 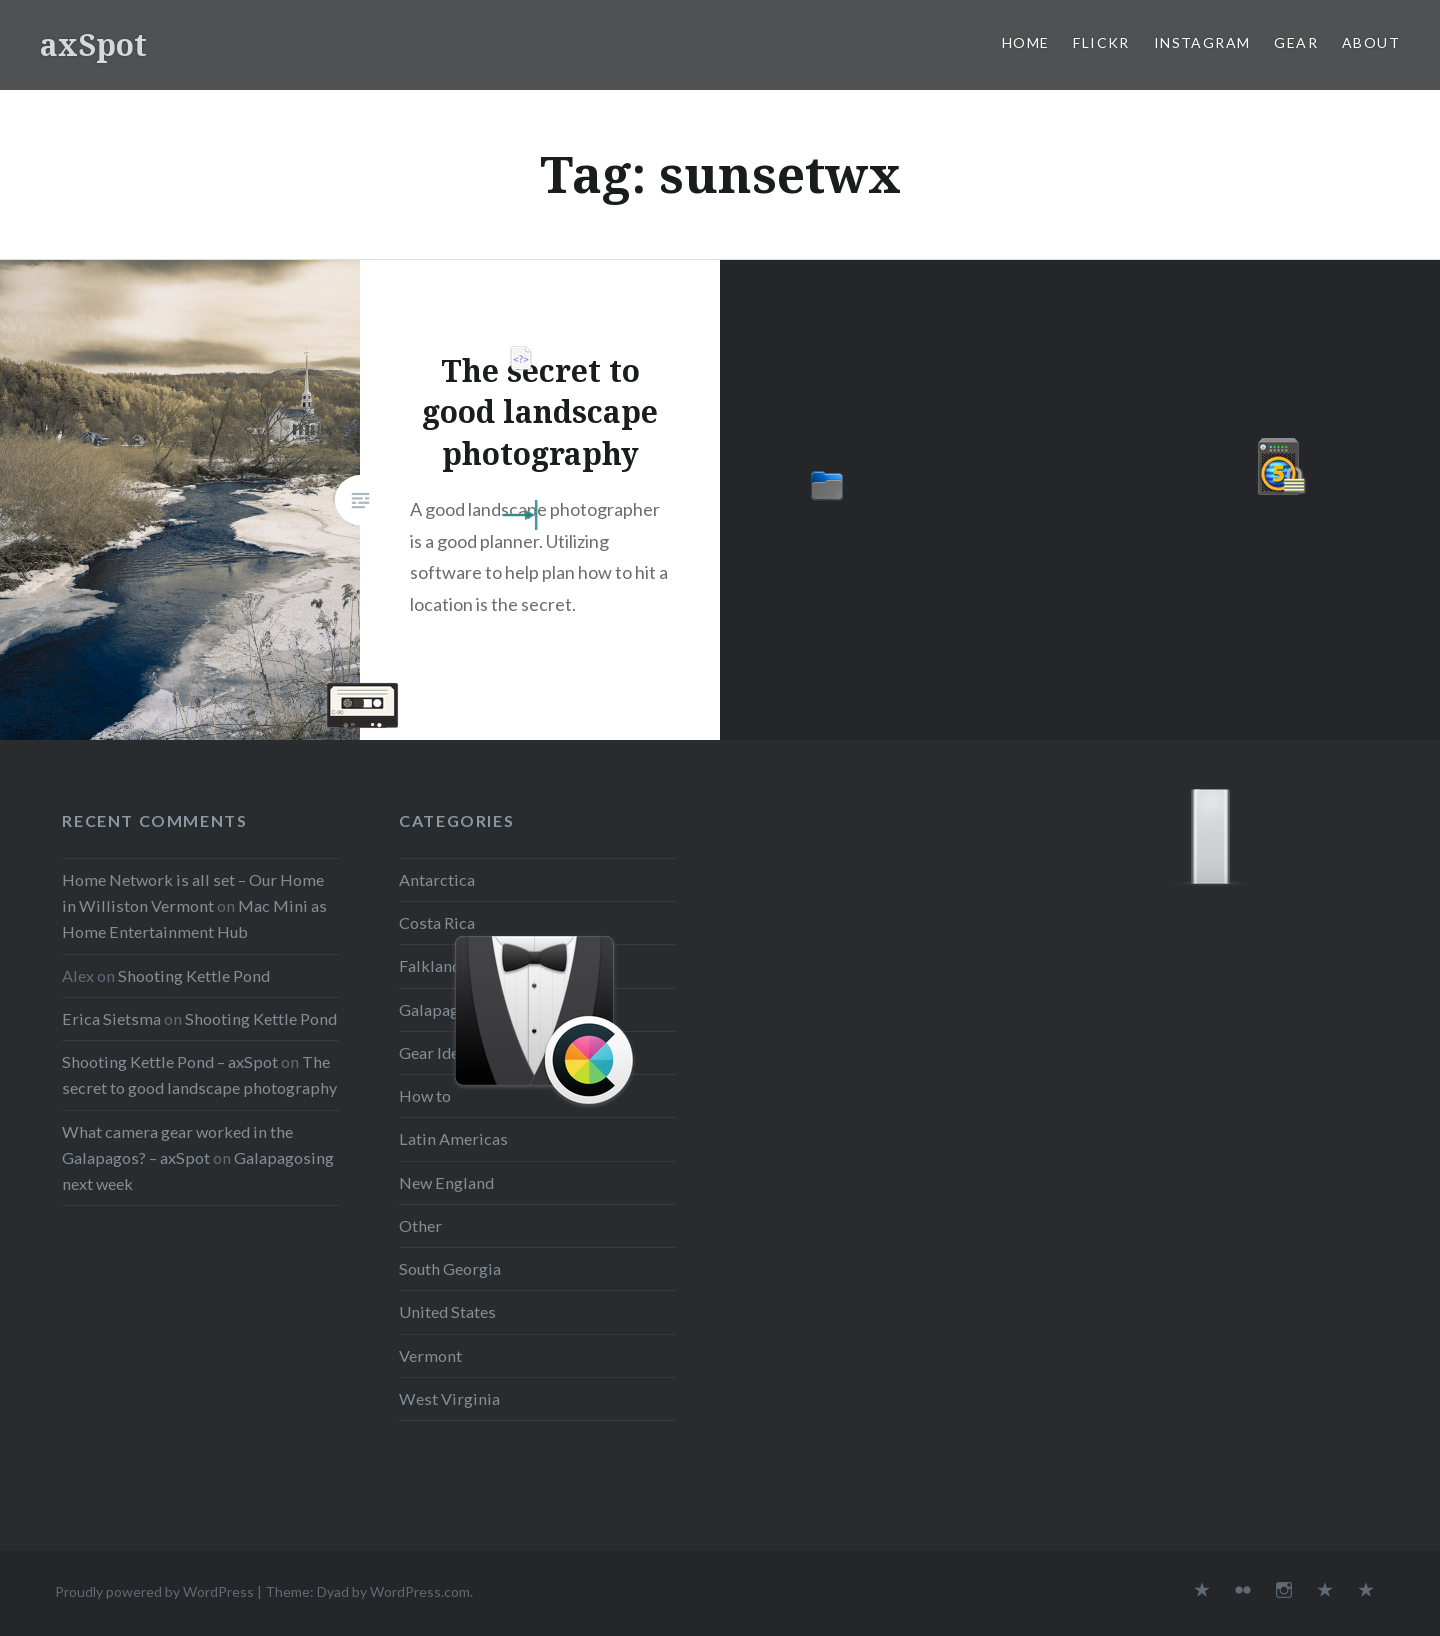 What do you see at coordinates (544, 1020) in the screenshot?
I see `launch display calibrator tool` at bounding box center [544, 1020].